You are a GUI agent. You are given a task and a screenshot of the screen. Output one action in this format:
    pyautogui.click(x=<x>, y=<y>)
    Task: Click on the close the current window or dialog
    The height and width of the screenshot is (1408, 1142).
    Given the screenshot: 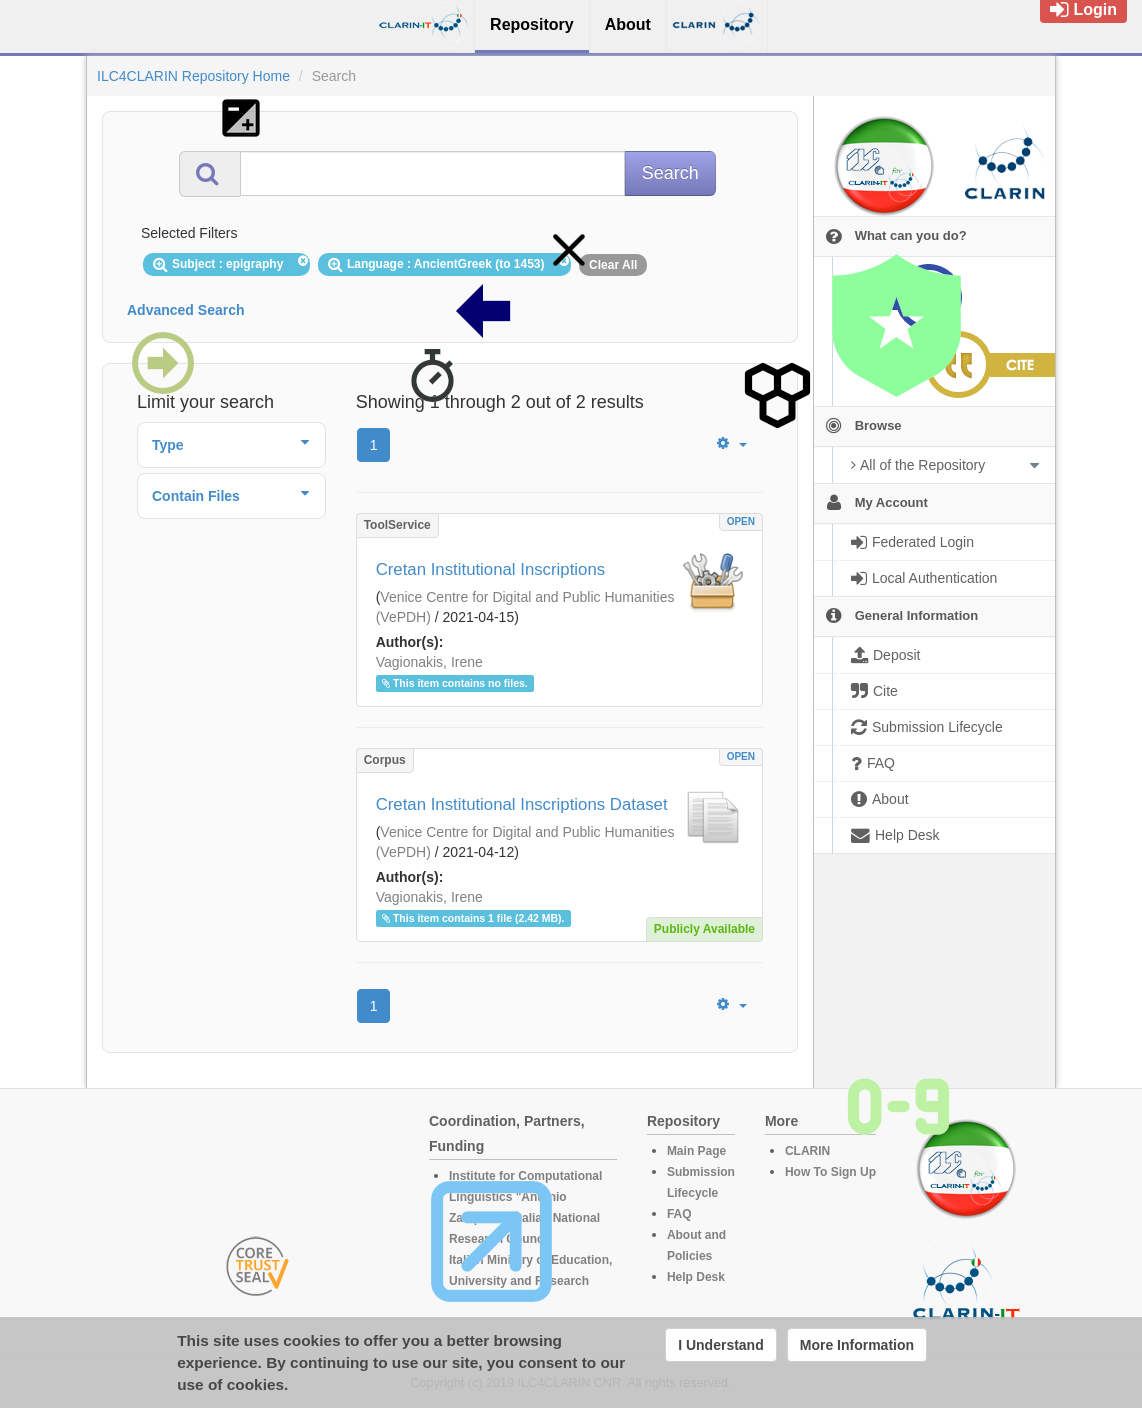 What is the action you would take?
    pyautogui.click(x=569, y=250)
    